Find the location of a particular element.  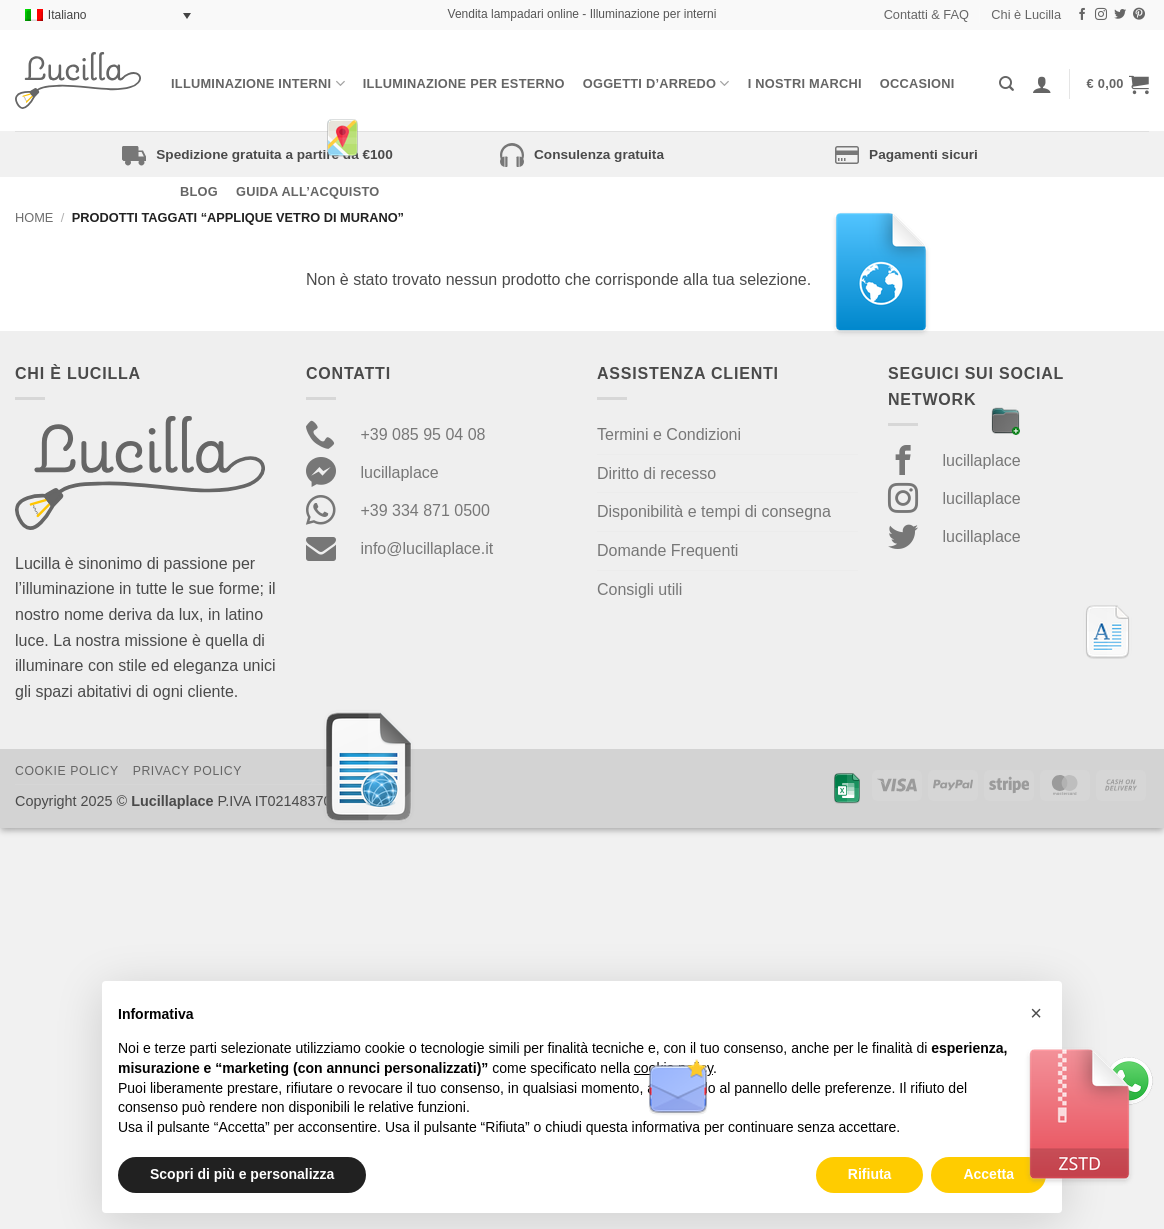

a marble globe or geographic data file is located at coordinates (881, 274).